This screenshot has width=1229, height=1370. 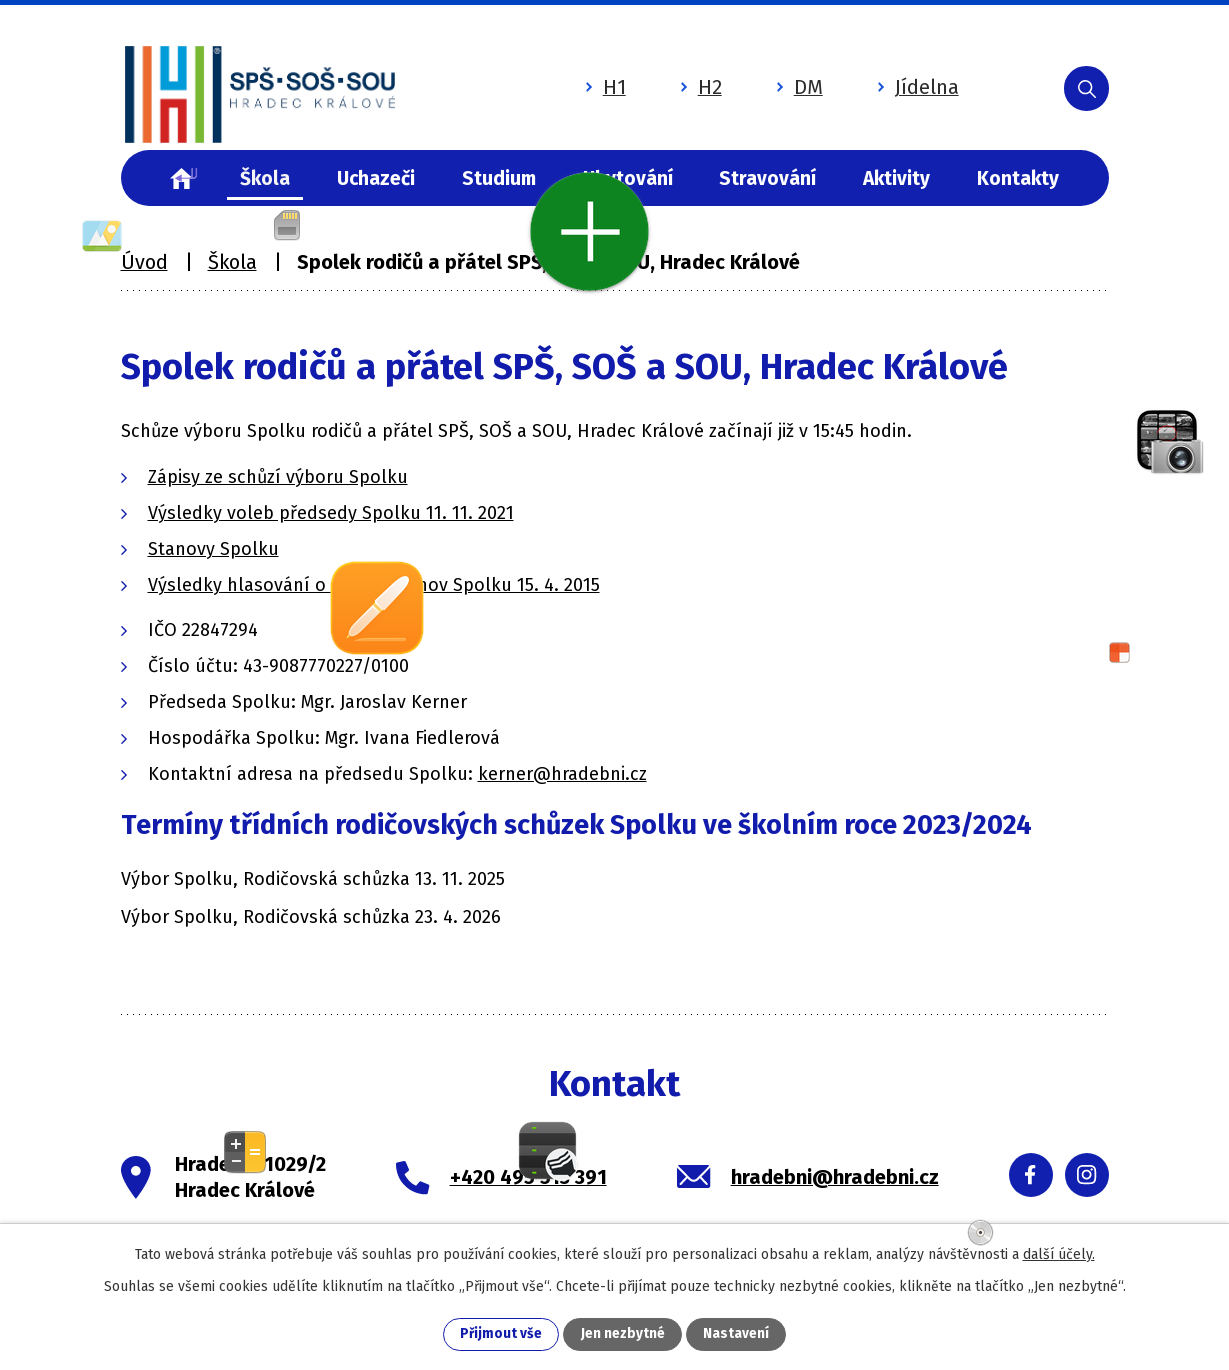 I want to click on open LibreOffice Impress presentation software, so click(x=377, y=608).